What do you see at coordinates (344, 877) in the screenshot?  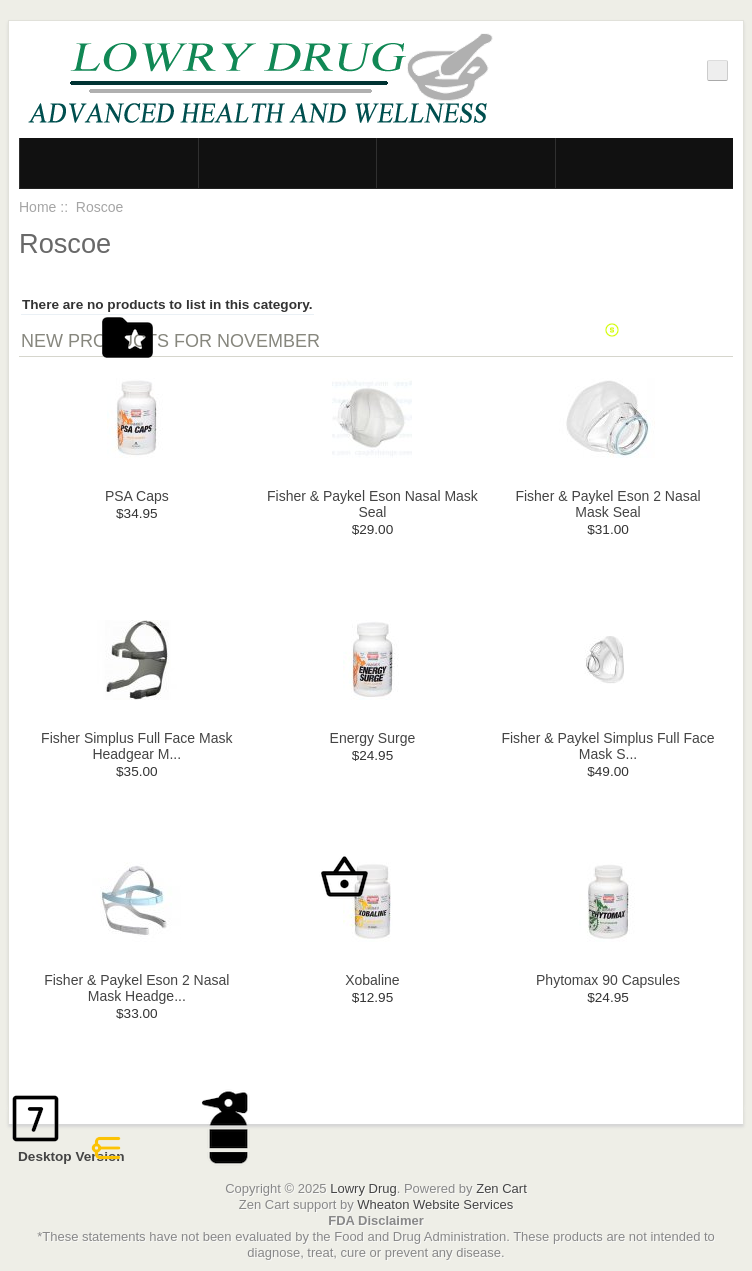 I see `view your shopping basket` at bounding box center [344, 877].